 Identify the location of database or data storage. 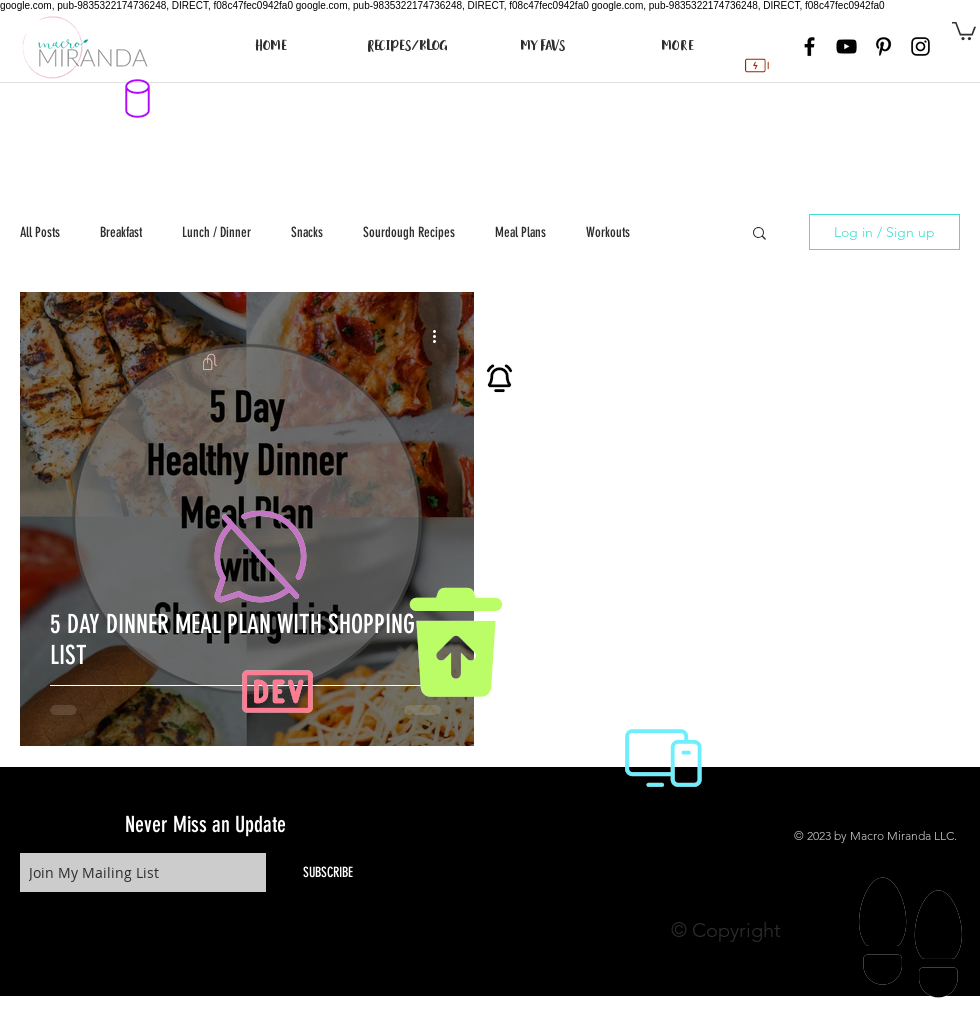
(137, 98).